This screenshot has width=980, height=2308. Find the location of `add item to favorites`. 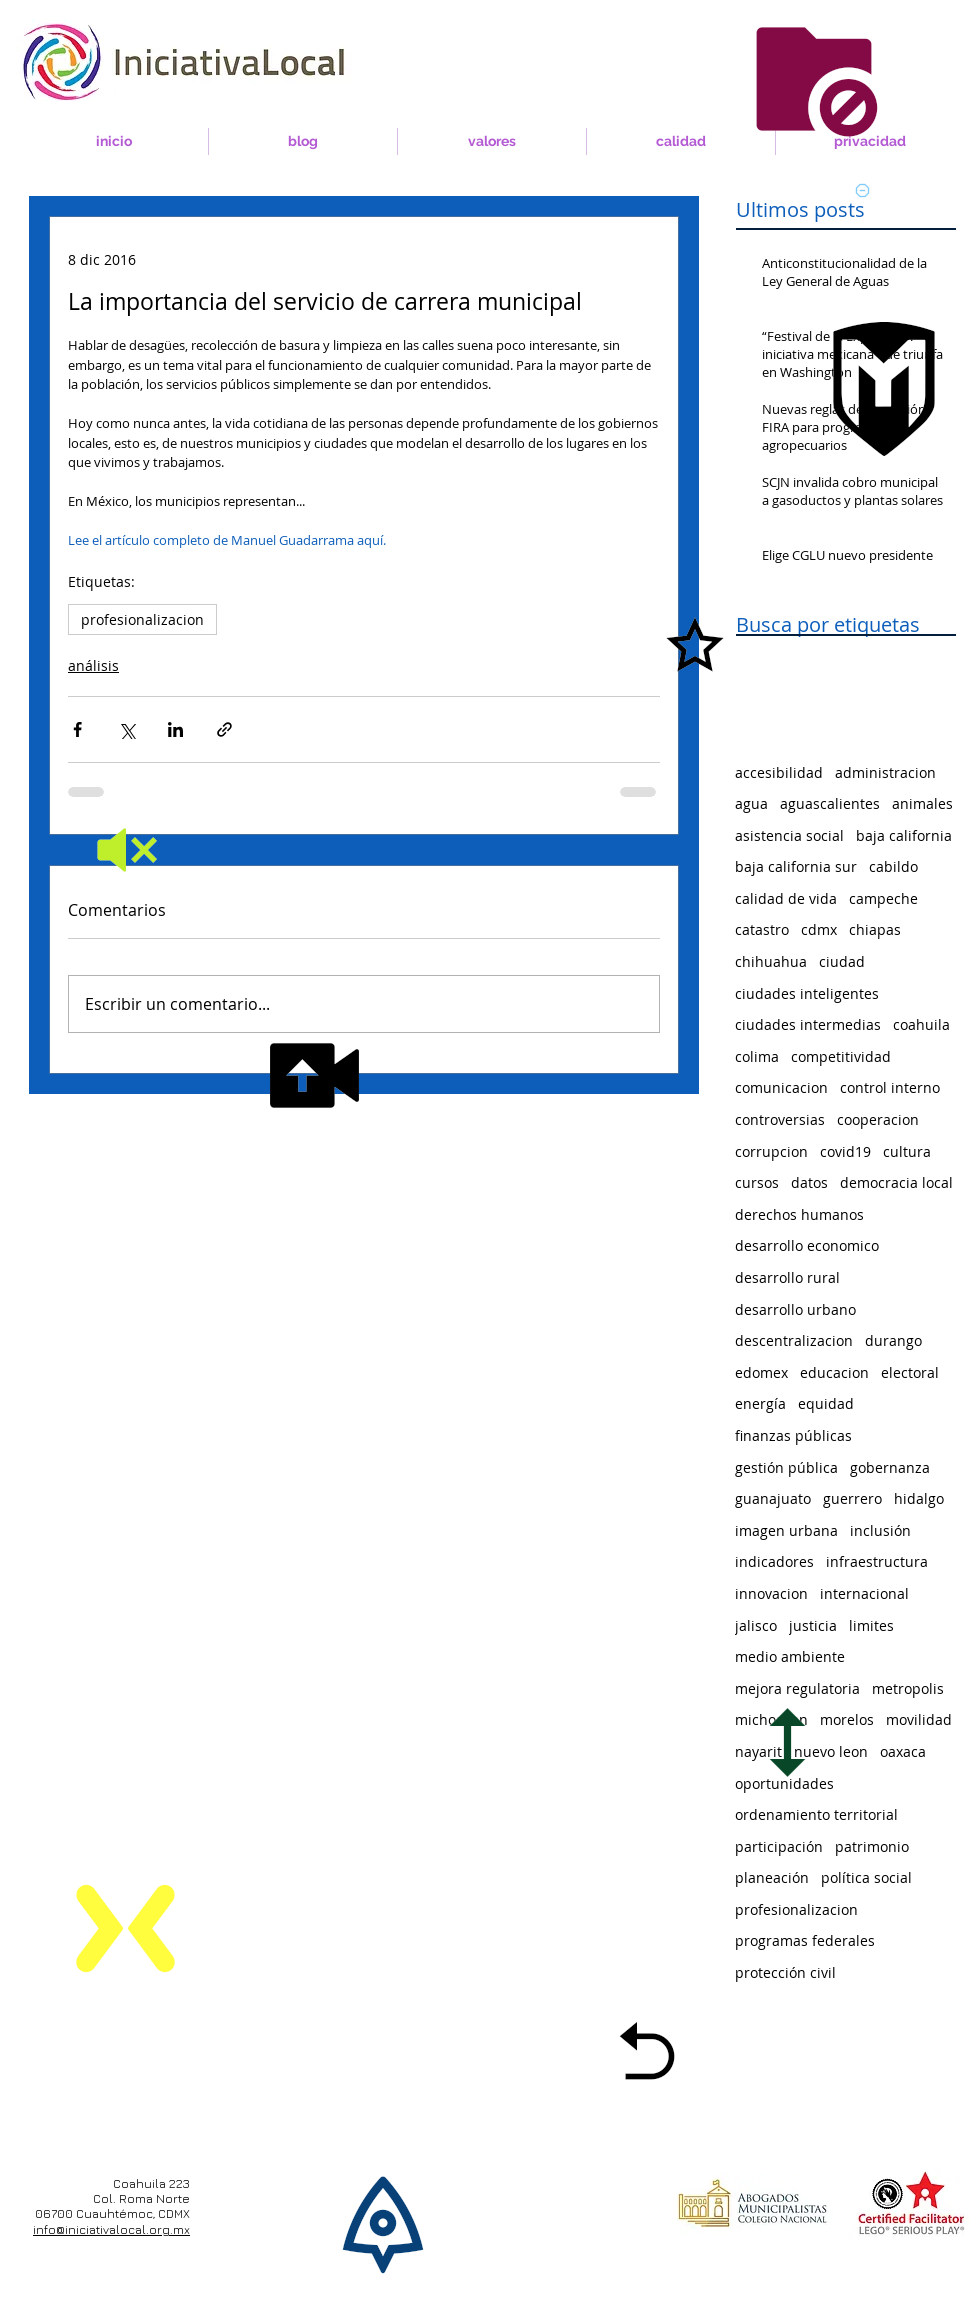

add item to favorites is located at coordinates (695, 646).